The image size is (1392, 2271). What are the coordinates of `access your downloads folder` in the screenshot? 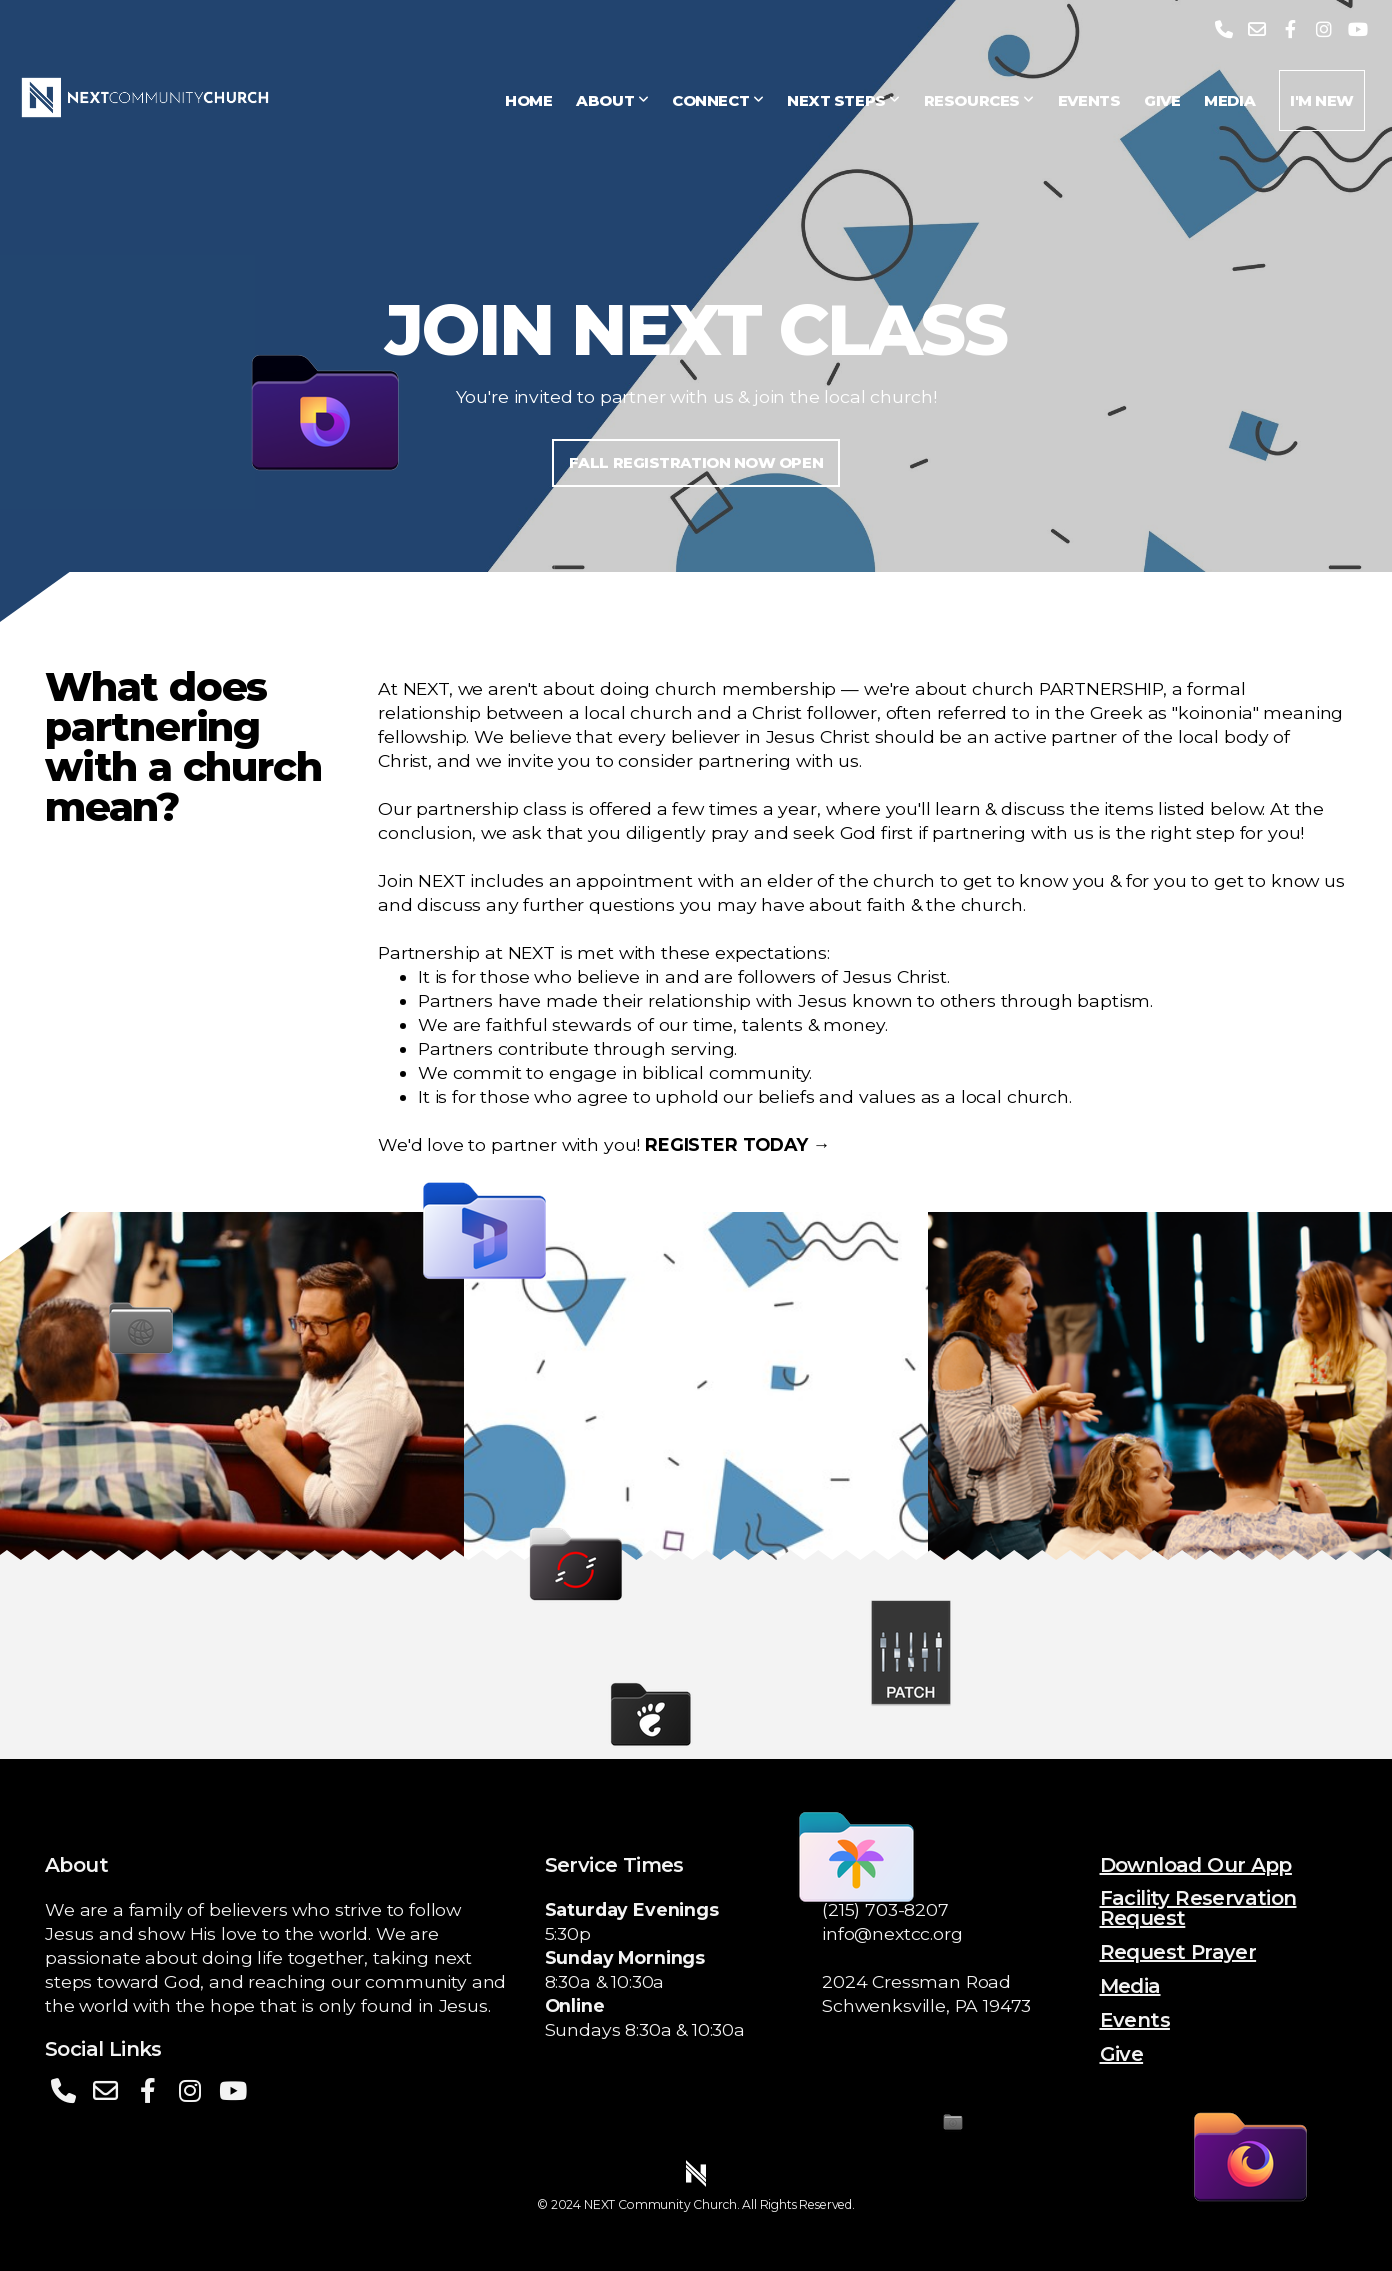 It's located at (953, 2122).